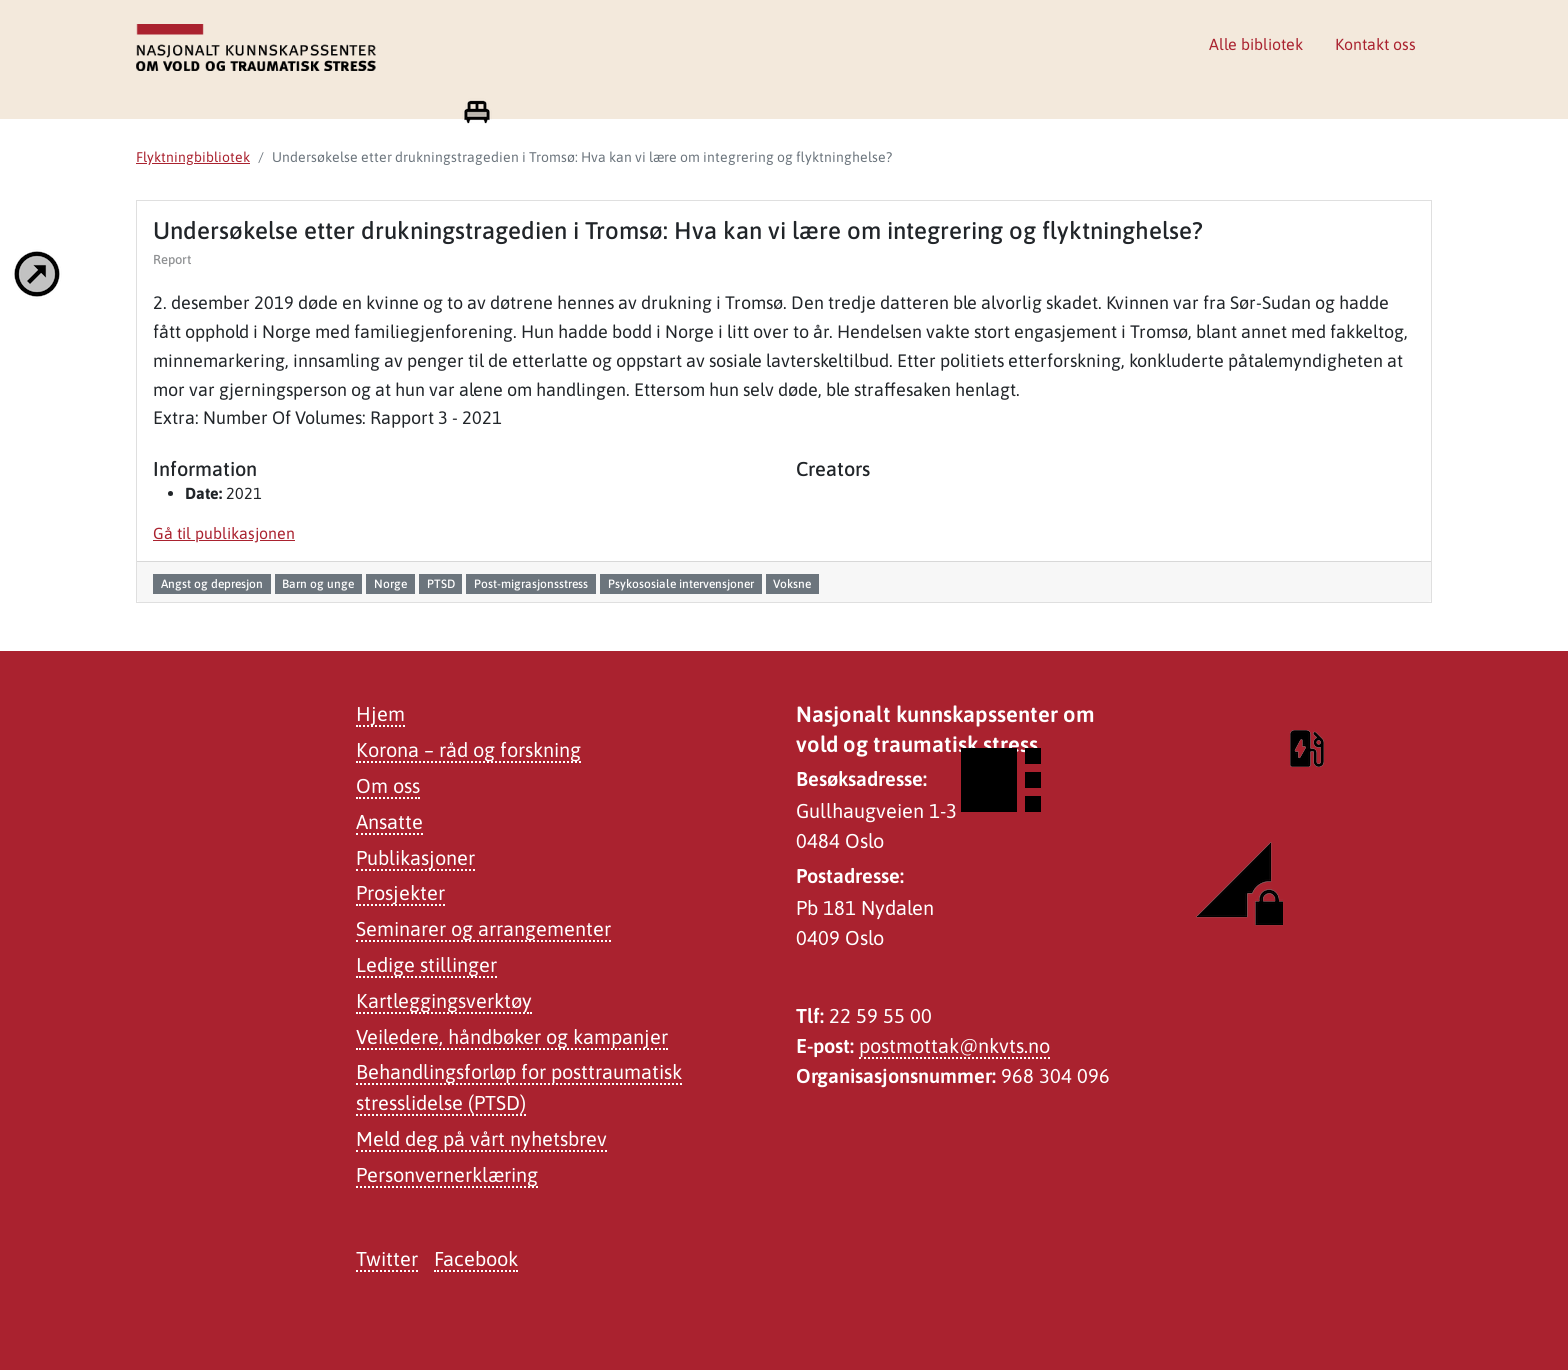  I want to click on network connection is secured or encrypted, so click(1239, 885).